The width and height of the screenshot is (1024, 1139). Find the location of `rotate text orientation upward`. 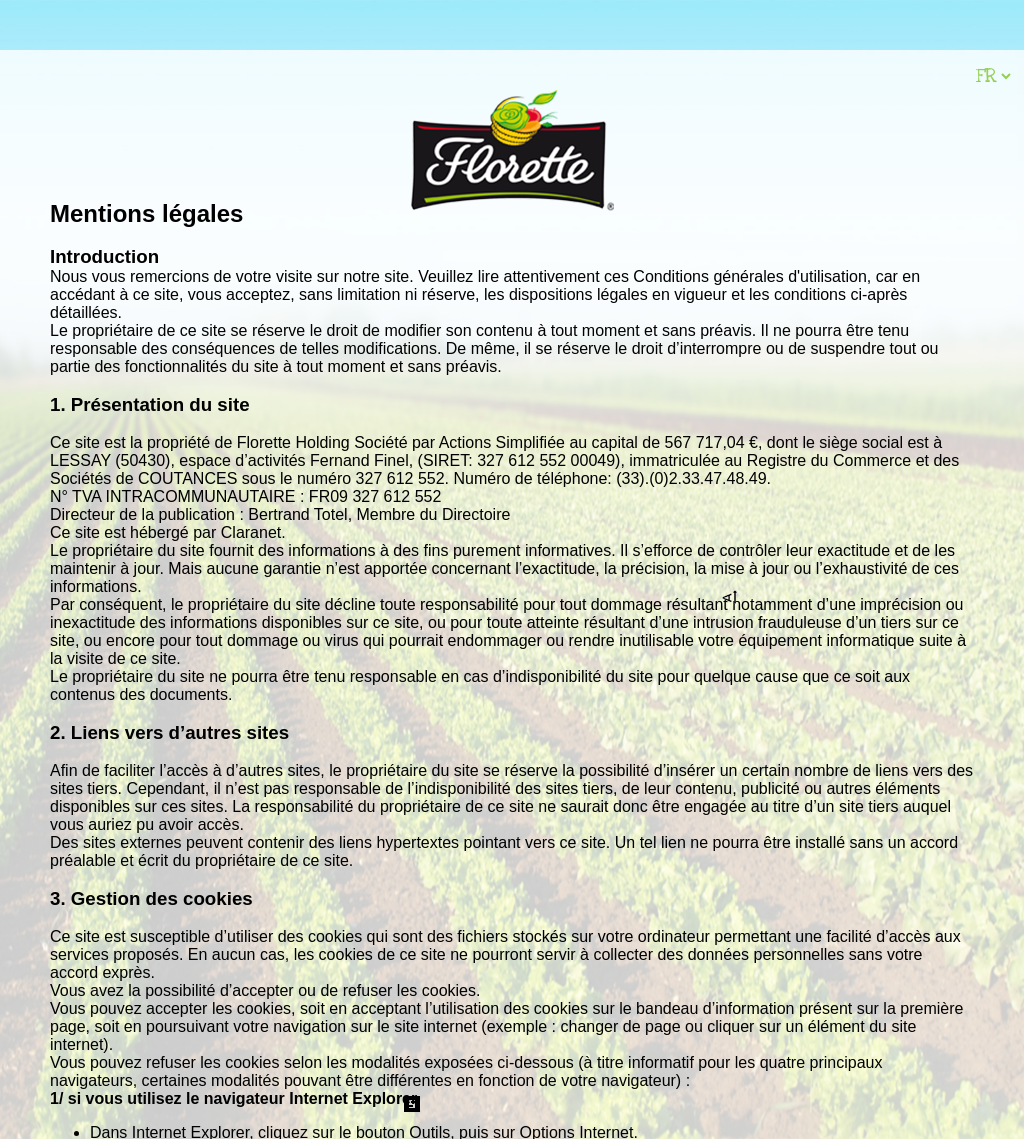

rotate text orientation upward is located at coordinates (730, 597).